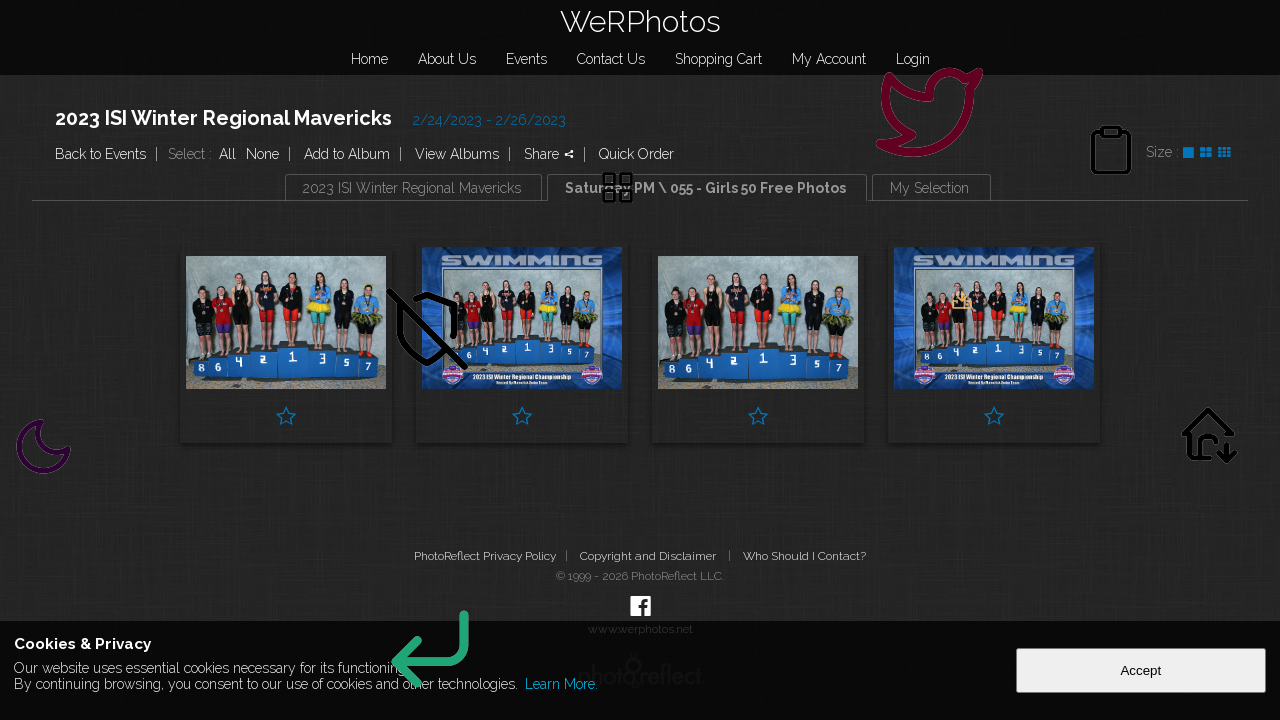 This screenshot has width=1280, height=720. I want to click on download a file to your device, so click(962, 301).